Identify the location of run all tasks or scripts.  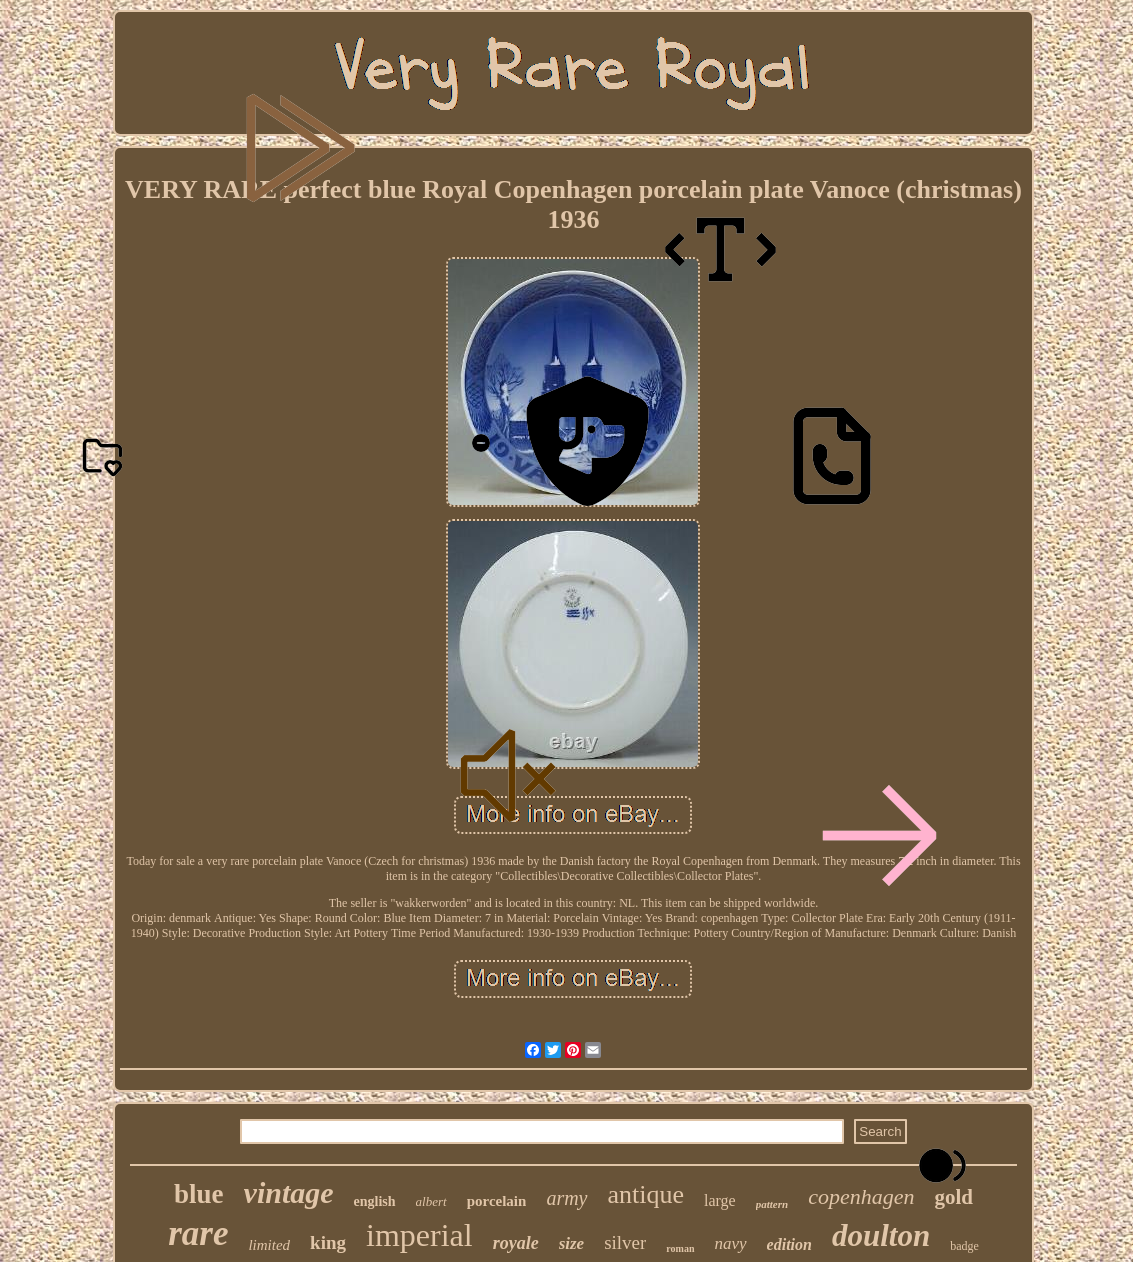
(297, 144).